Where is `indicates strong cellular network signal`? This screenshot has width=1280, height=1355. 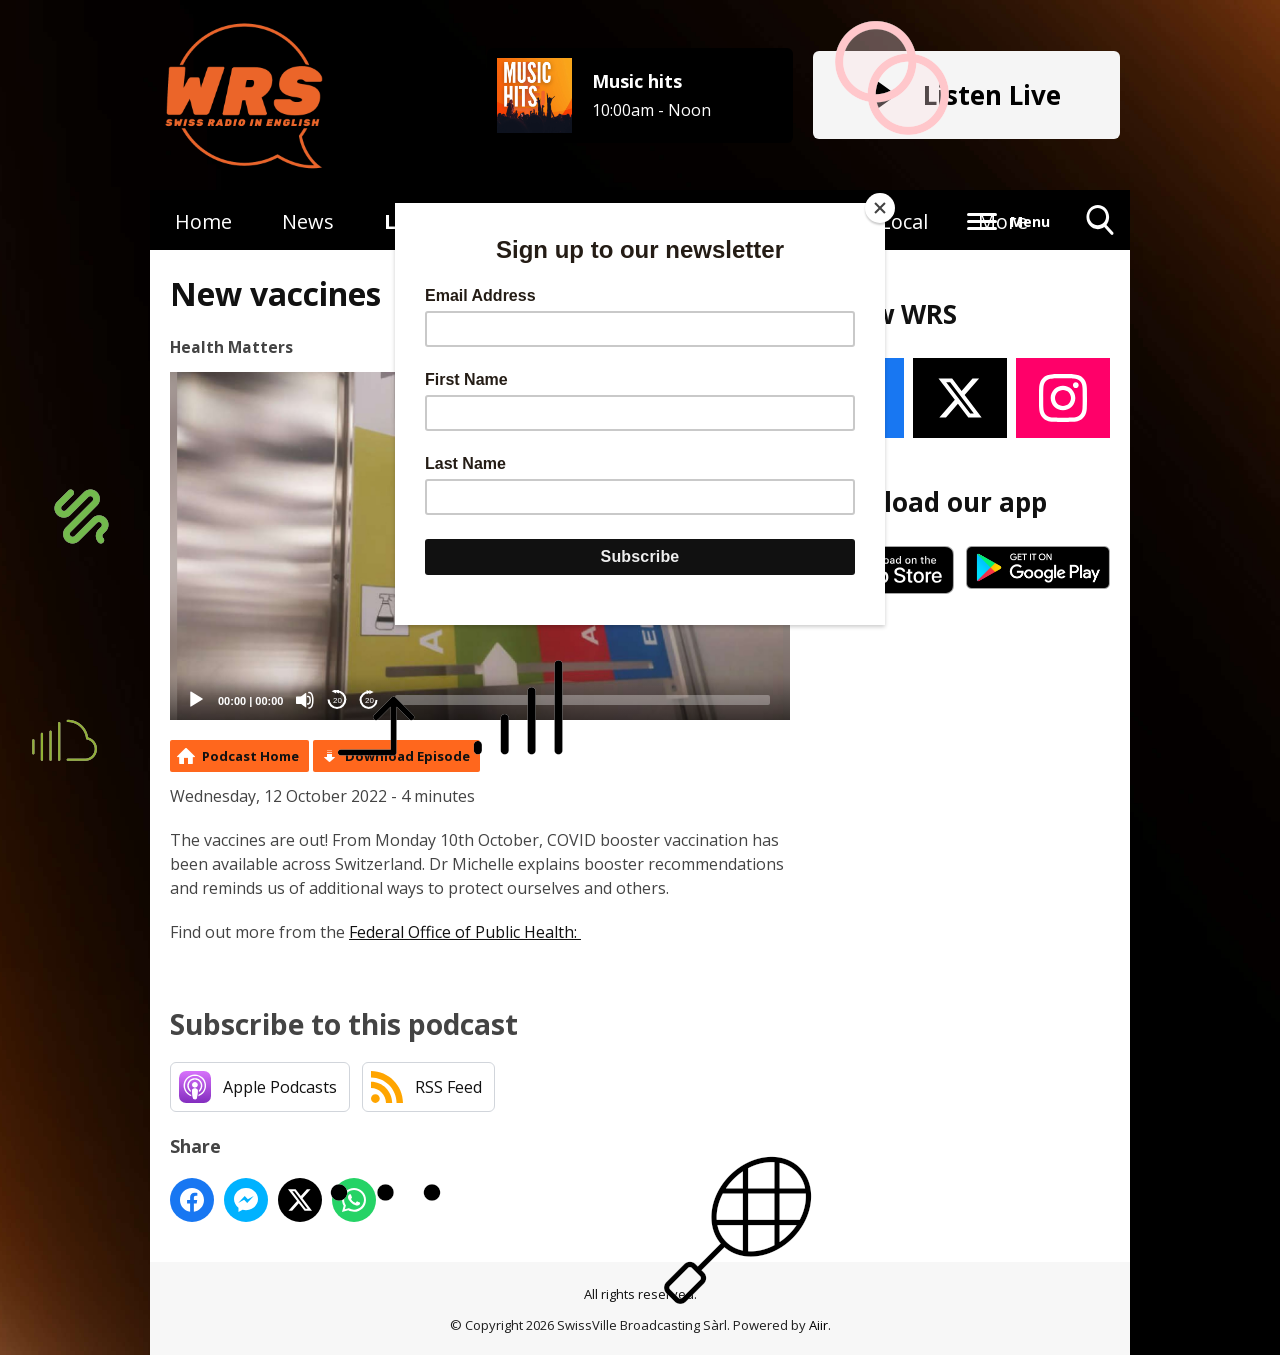 indicates strong cellular network signal is located at coordinates (537, 702).